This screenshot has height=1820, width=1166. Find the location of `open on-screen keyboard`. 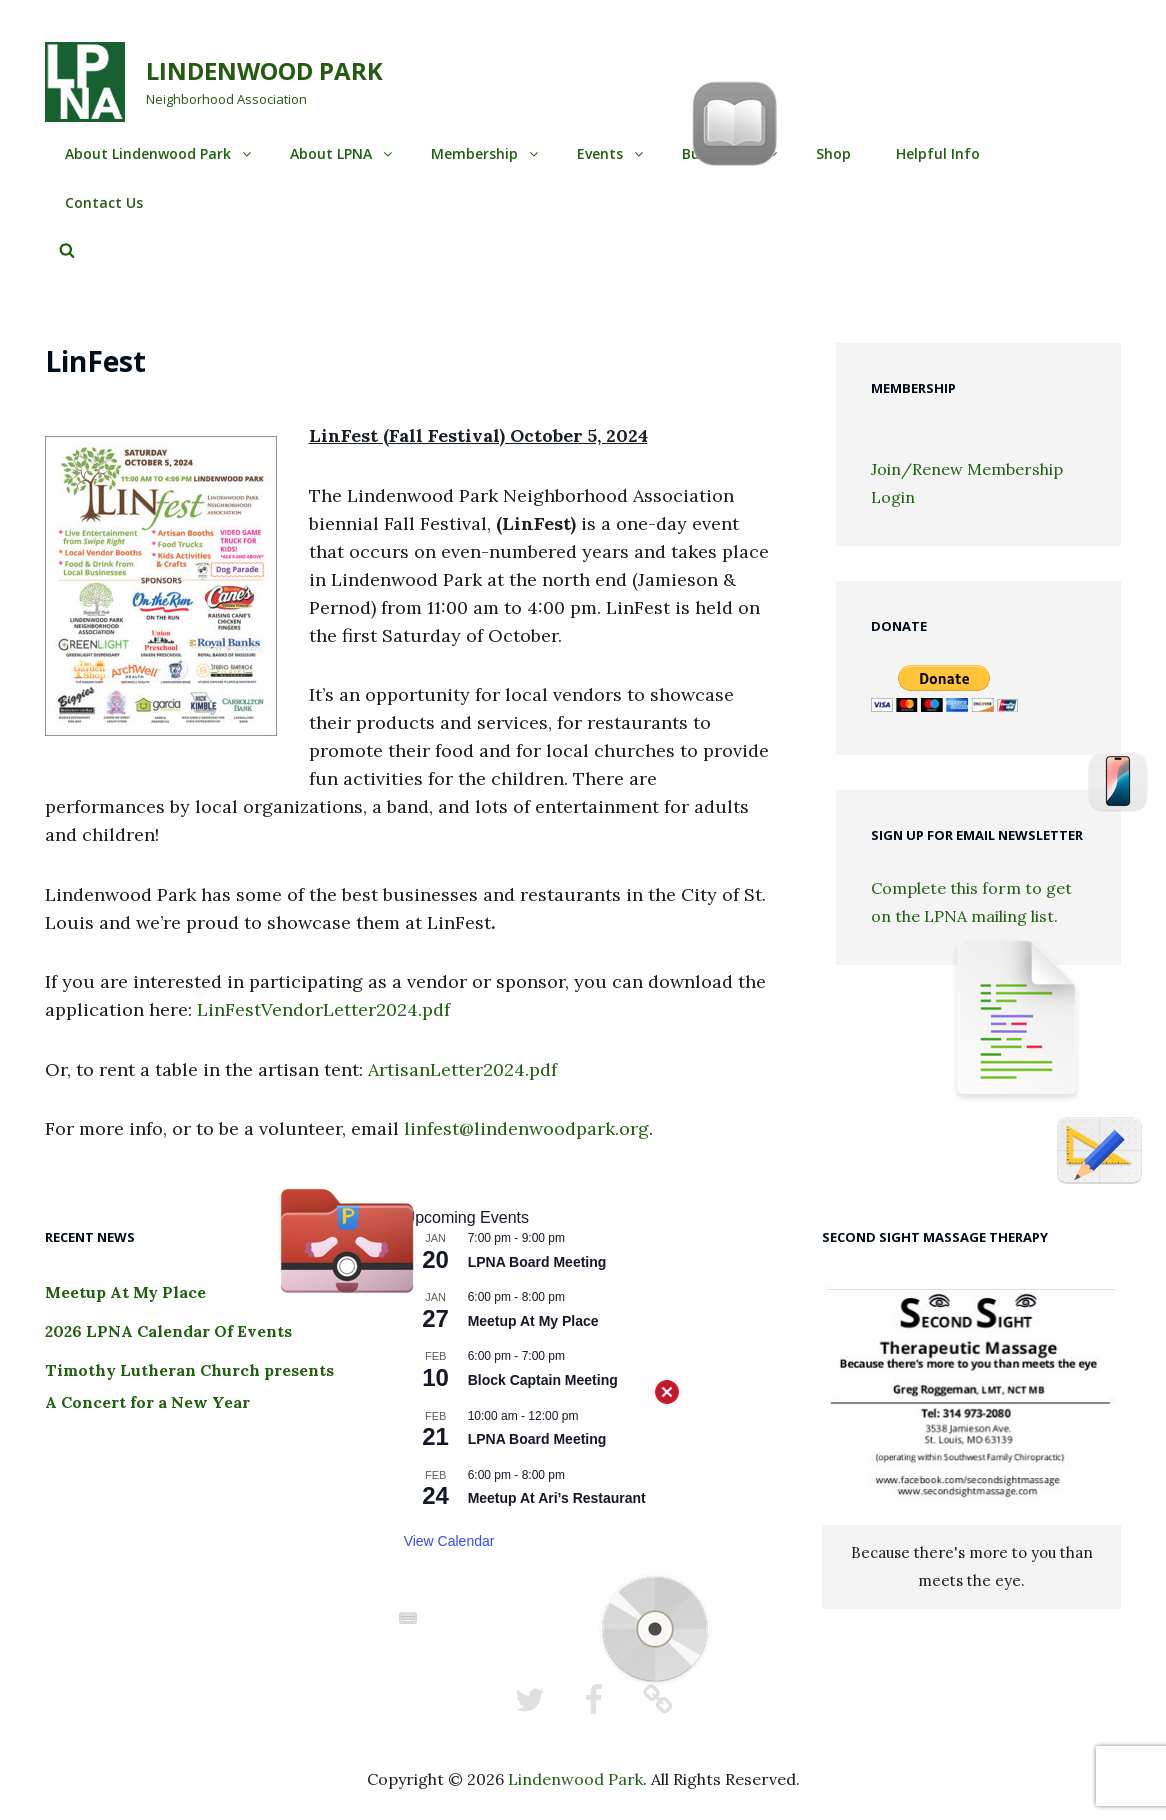

open on-screen keyboard is located at coordinates (408, 1618).